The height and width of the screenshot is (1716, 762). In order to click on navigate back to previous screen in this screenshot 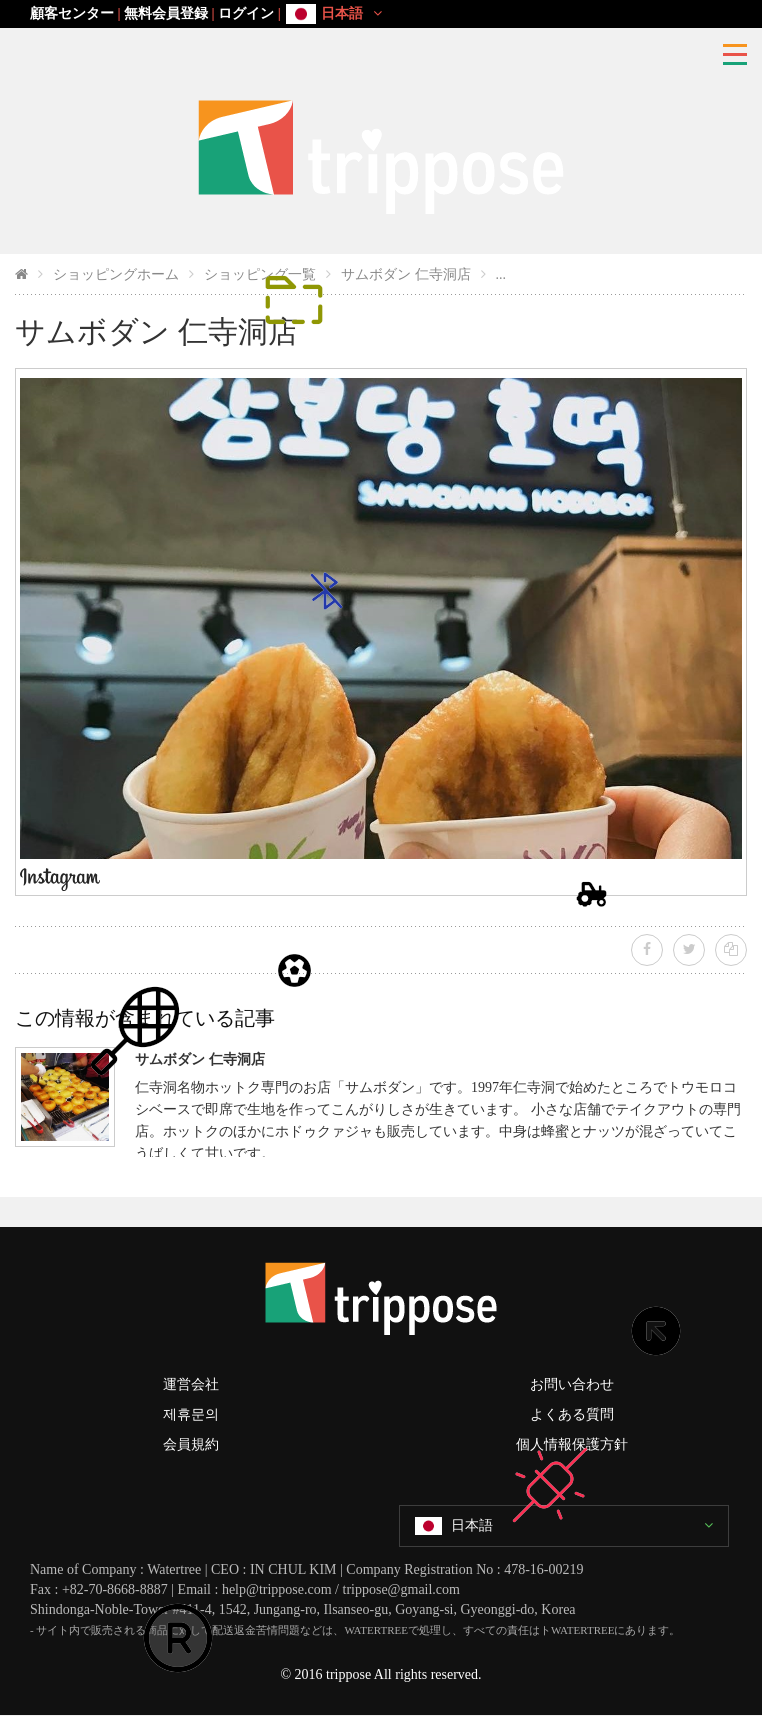, I will do `click(656, 1331)`.